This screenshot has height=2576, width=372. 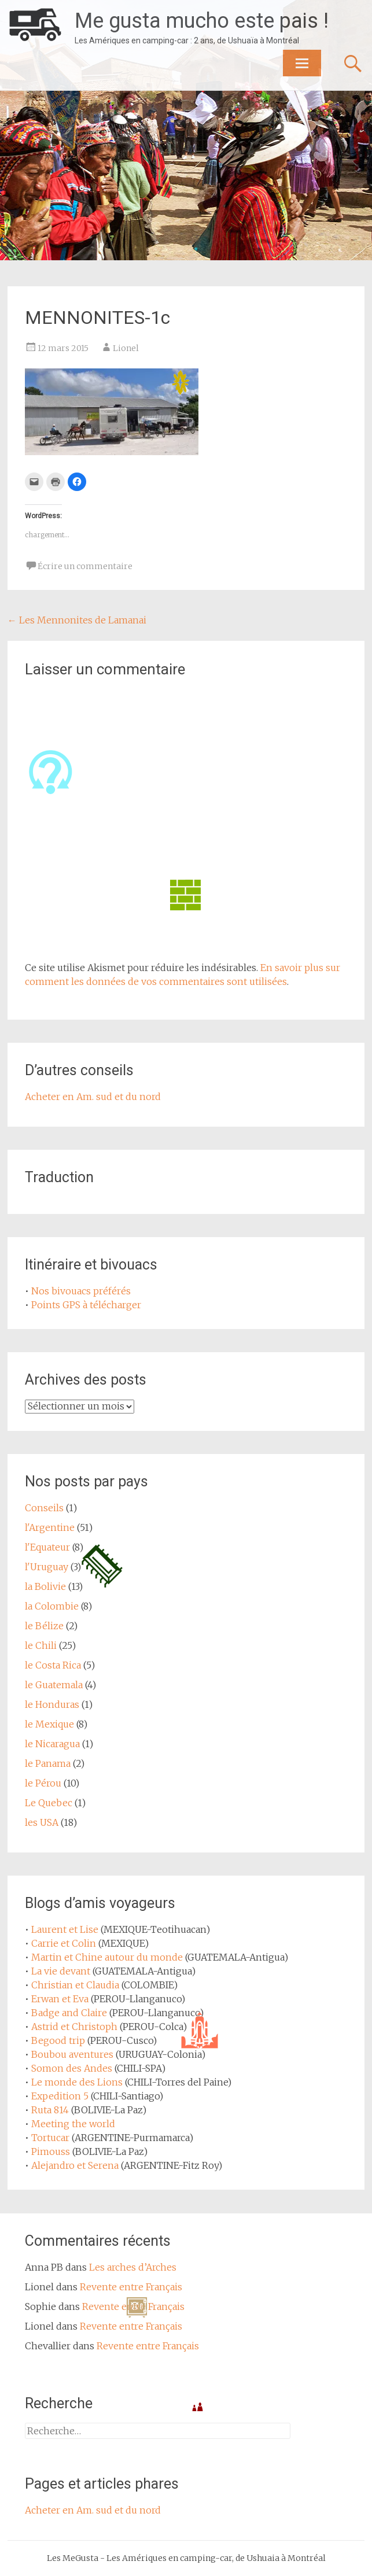 What do you see at coordinates (200, 2030) in the screenshot?
I see `launch or deploy an application` at bounding box center [200, 2030].